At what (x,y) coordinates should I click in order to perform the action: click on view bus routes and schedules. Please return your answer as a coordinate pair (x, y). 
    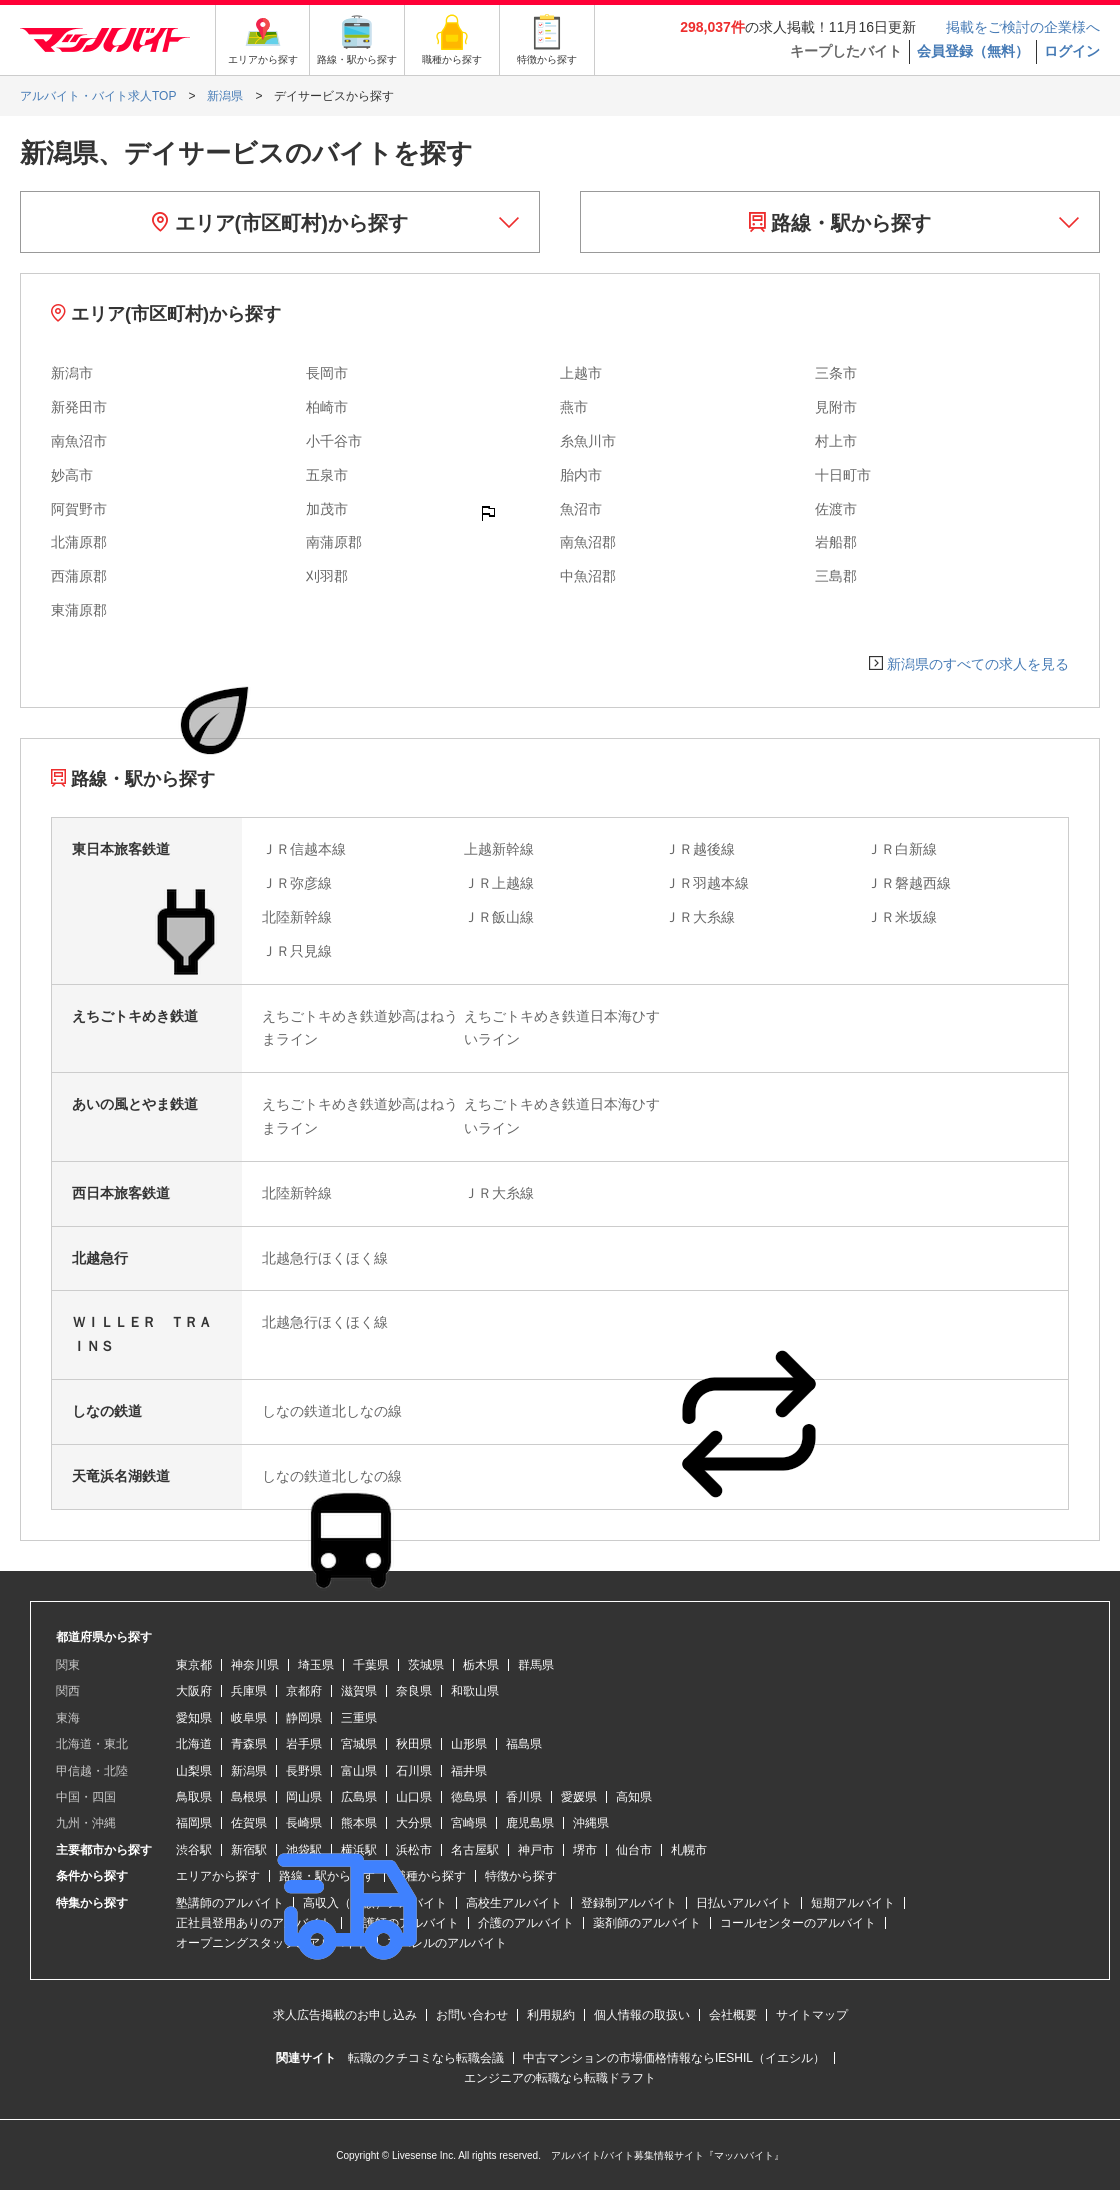
    Looking at the image, I should click on (351, 1543).